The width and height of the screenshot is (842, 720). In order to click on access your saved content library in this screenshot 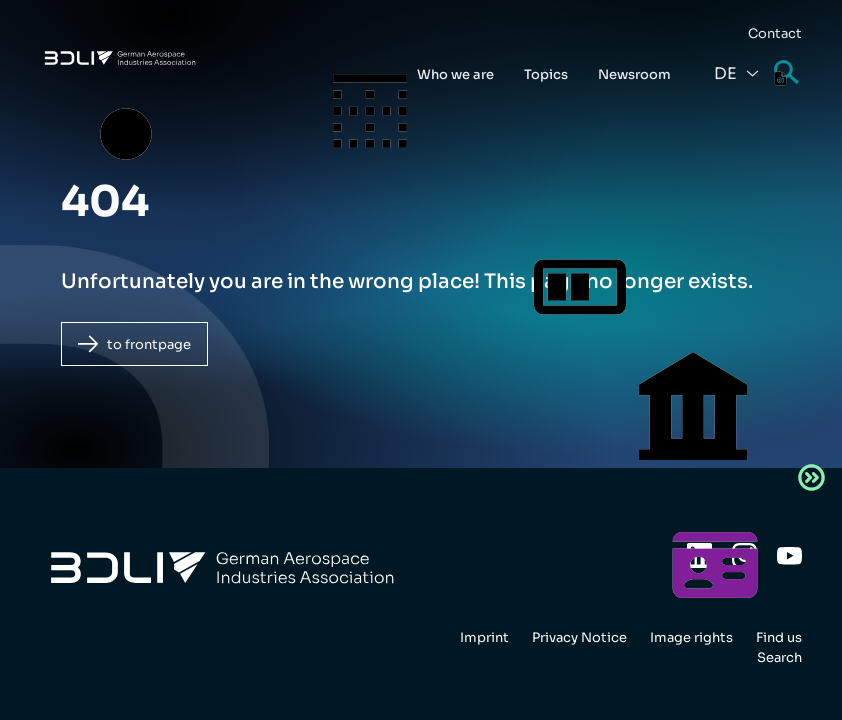, I will do `click(693, 406)`.